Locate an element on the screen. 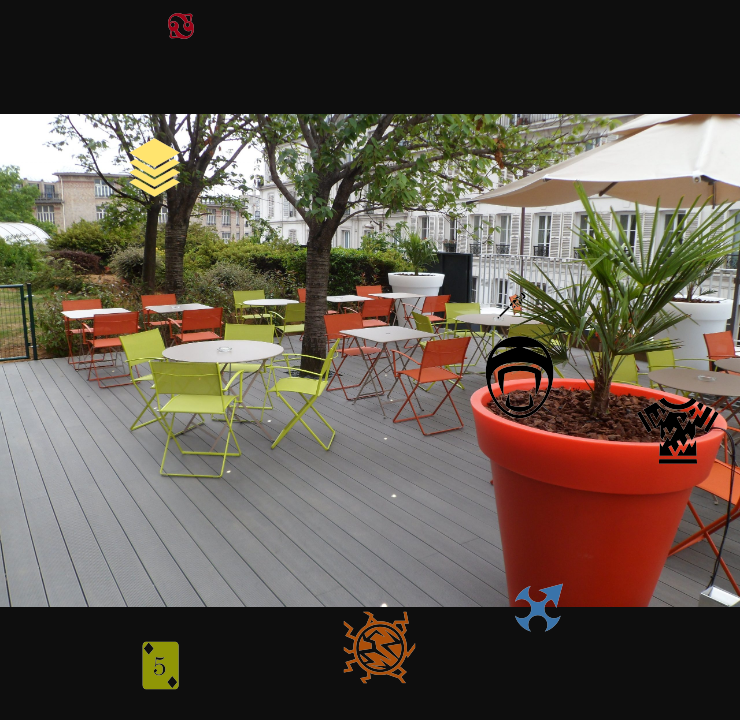 This screenshot has height=720, width=740. indicates poison or venom status effect is located at coordinates (520, 377).